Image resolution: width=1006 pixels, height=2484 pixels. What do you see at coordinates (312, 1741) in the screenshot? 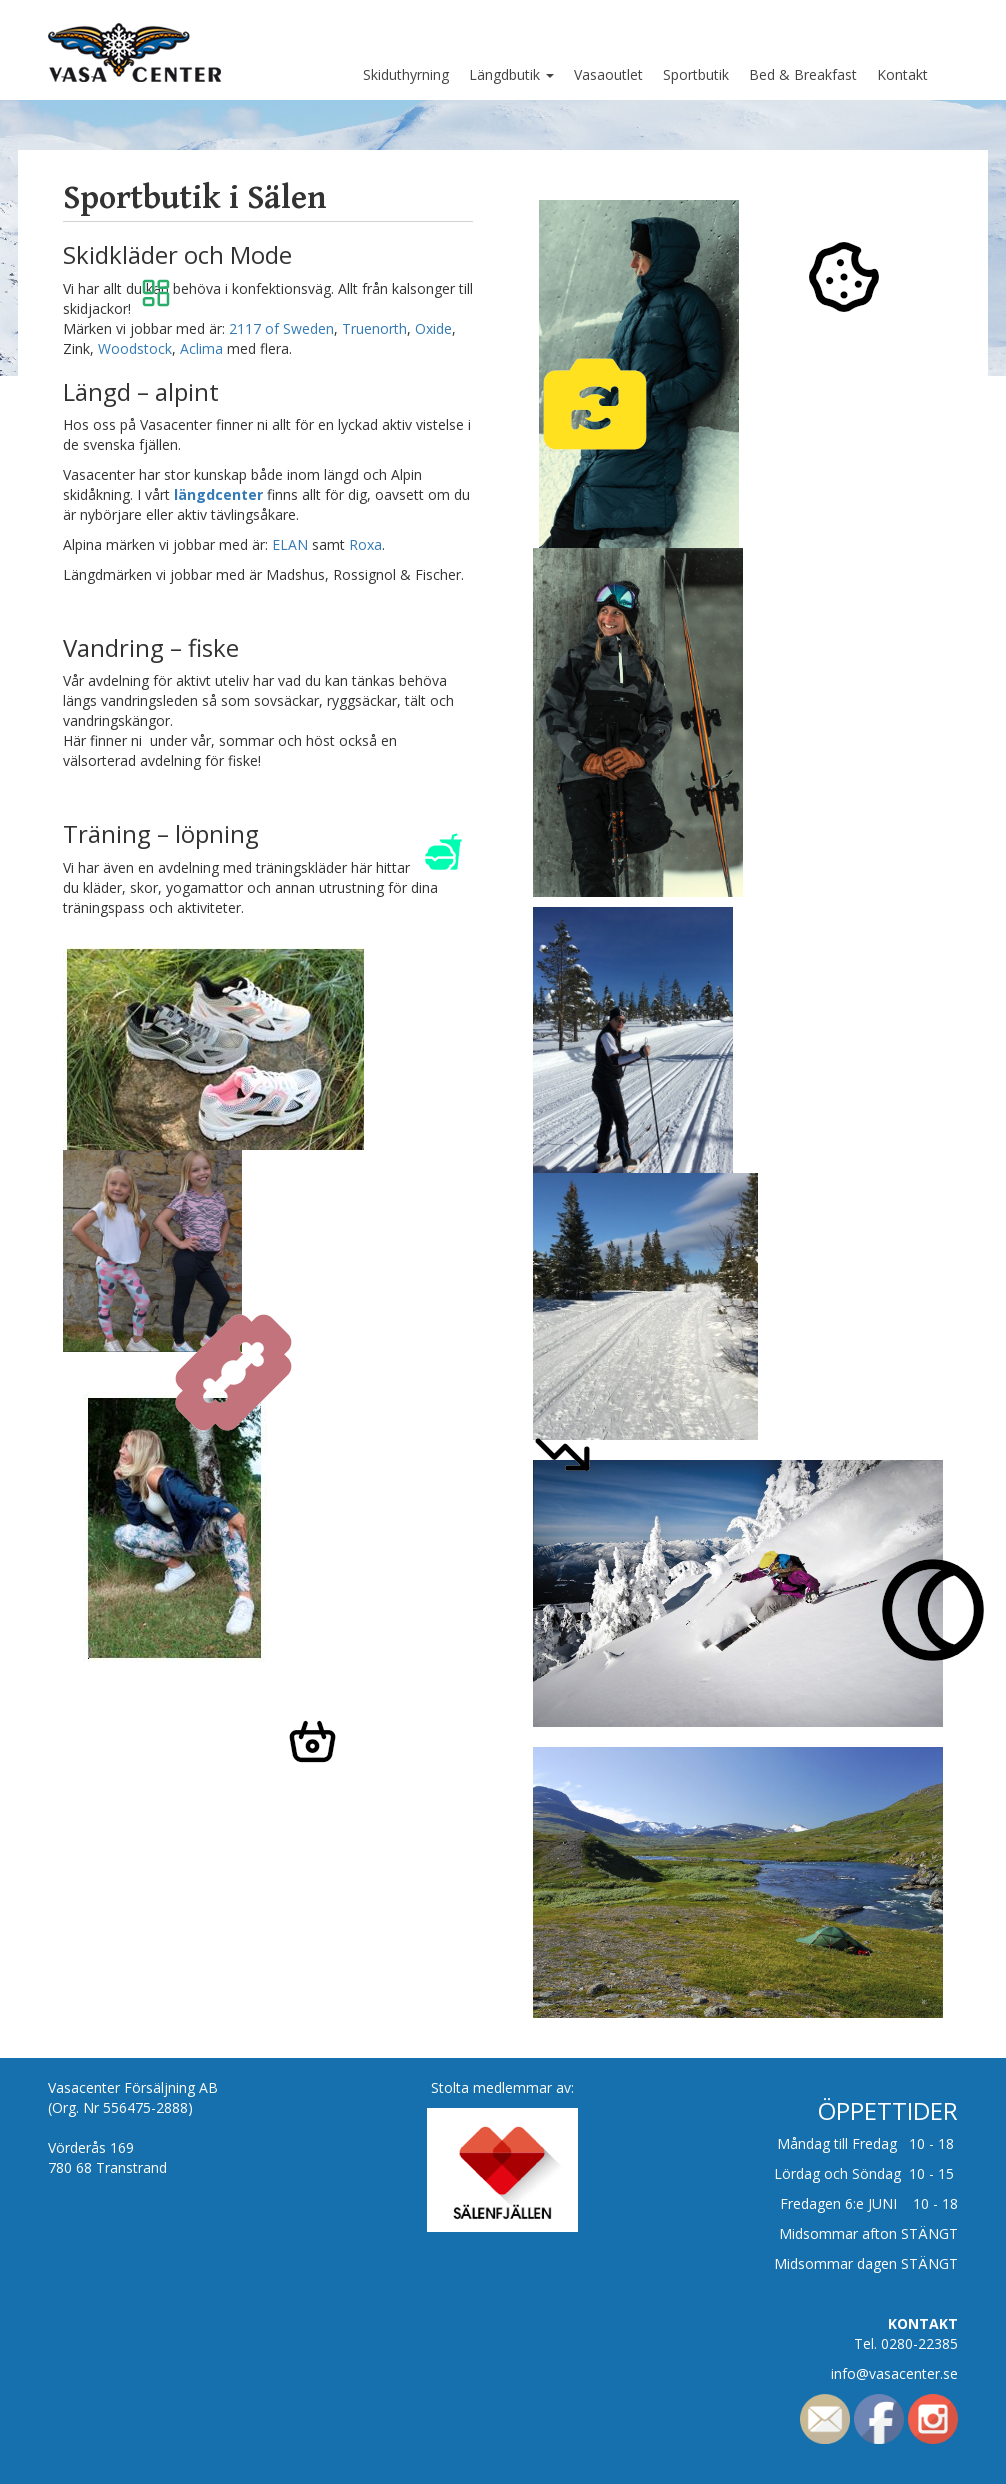
I see `view your shopping basket` at bounding box center [312, 1741].